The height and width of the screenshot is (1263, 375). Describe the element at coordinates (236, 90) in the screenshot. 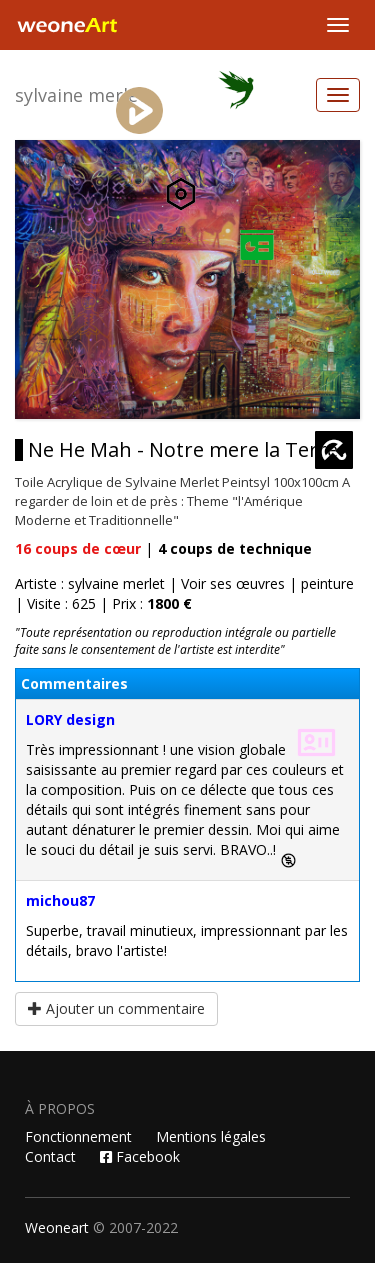

I see `studiovinari brand logo` at that location.